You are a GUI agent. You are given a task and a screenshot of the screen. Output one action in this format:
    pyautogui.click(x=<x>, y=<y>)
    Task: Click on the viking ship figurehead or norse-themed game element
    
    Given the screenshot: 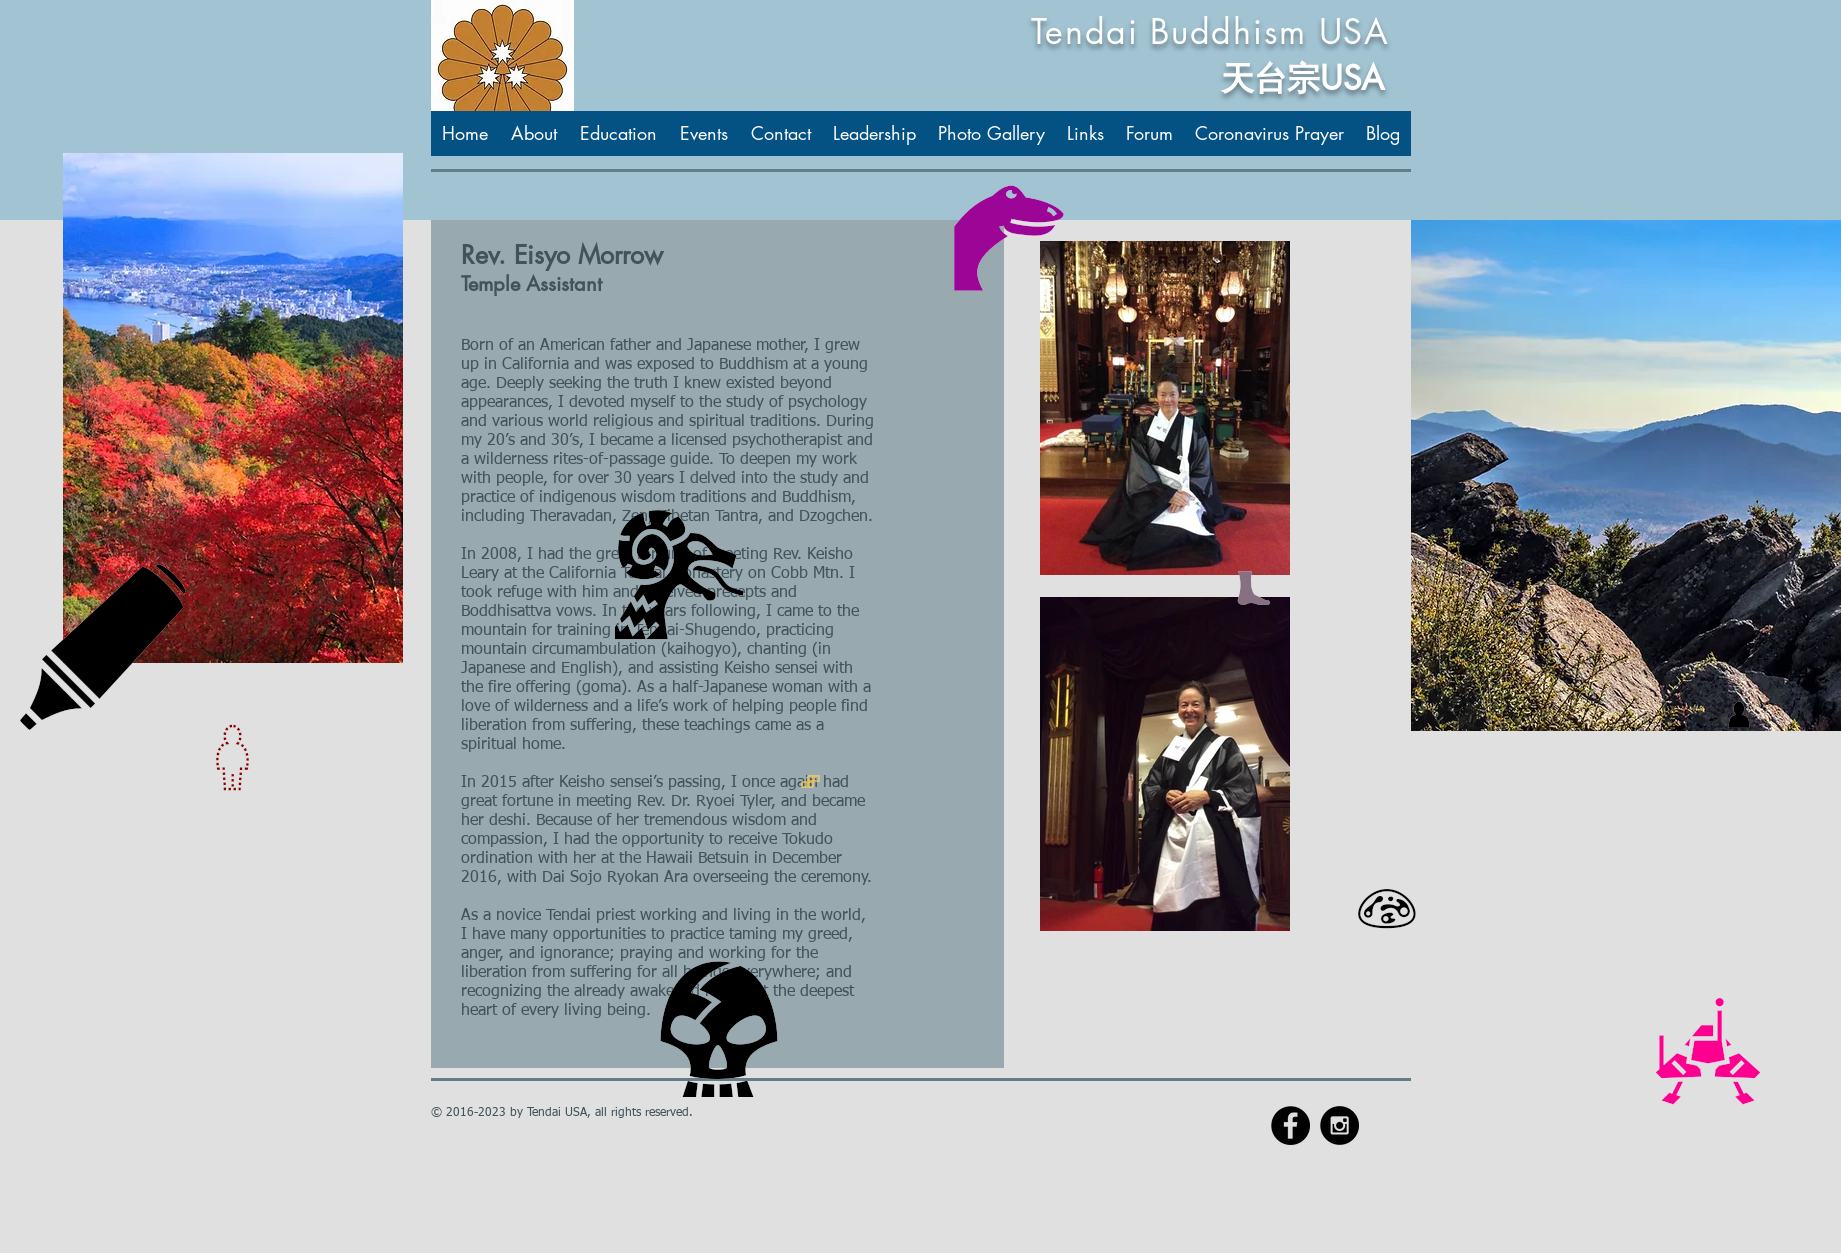 What is the action you would take?
    pyautogui.click(x=680, y=573)
    